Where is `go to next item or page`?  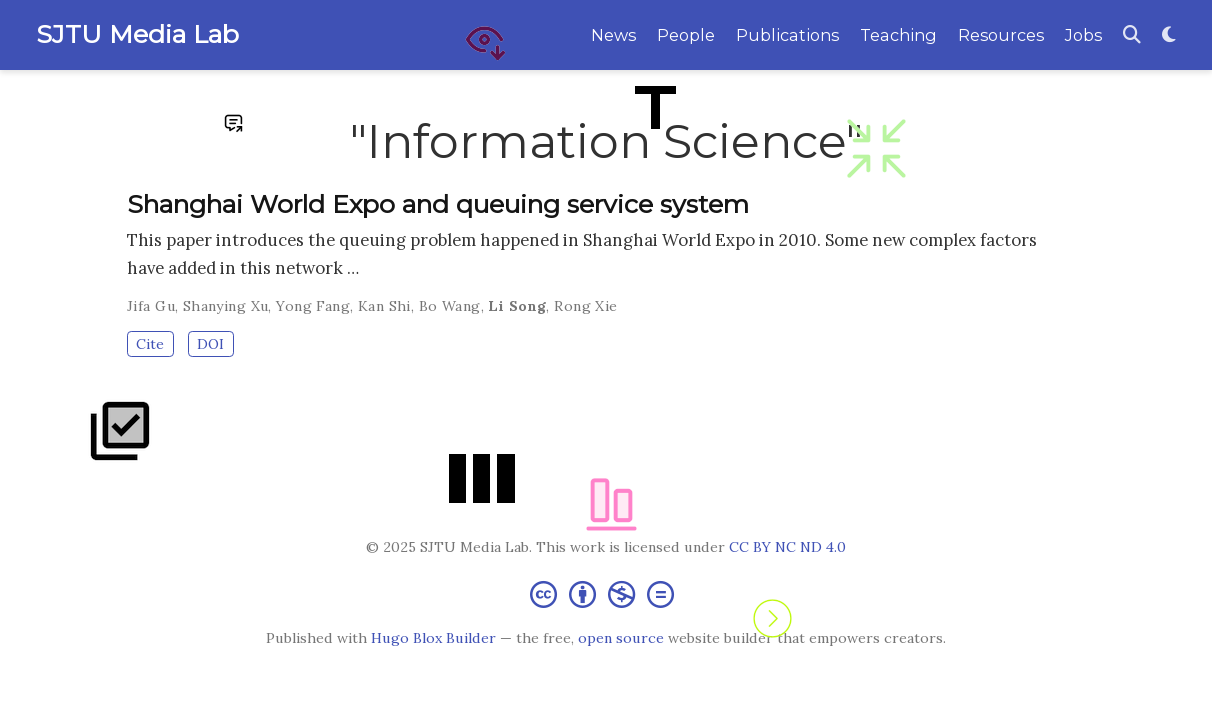
go to next item or page is located at coordinates (772, 618).